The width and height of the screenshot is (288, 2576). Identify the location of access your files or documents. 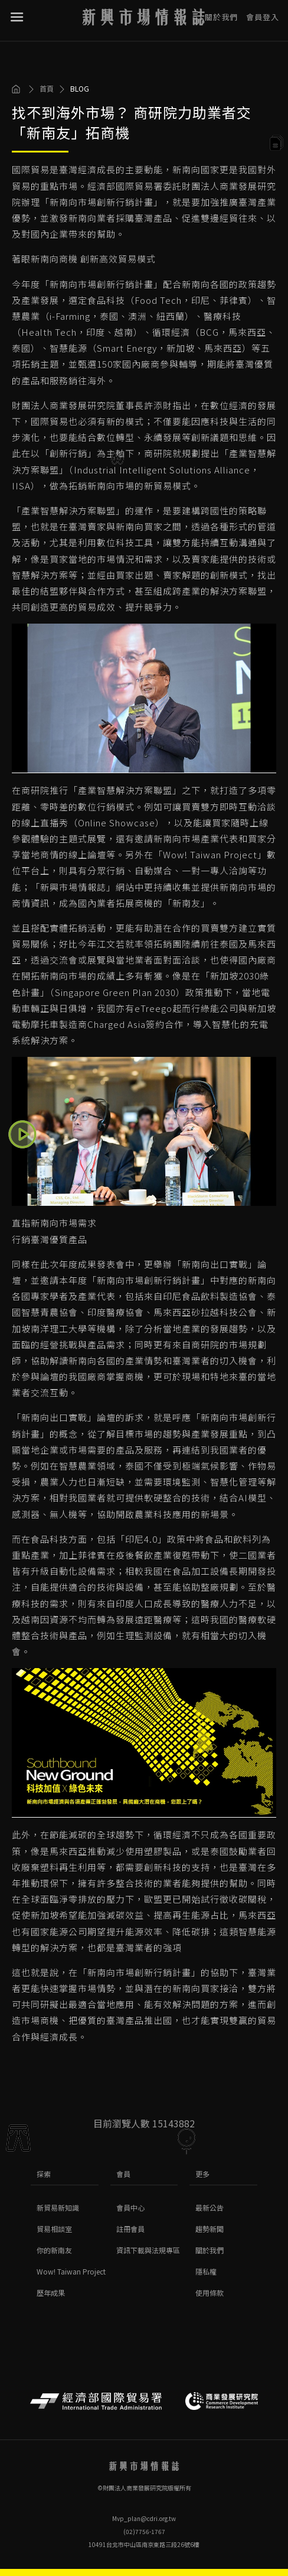
(276, 142).